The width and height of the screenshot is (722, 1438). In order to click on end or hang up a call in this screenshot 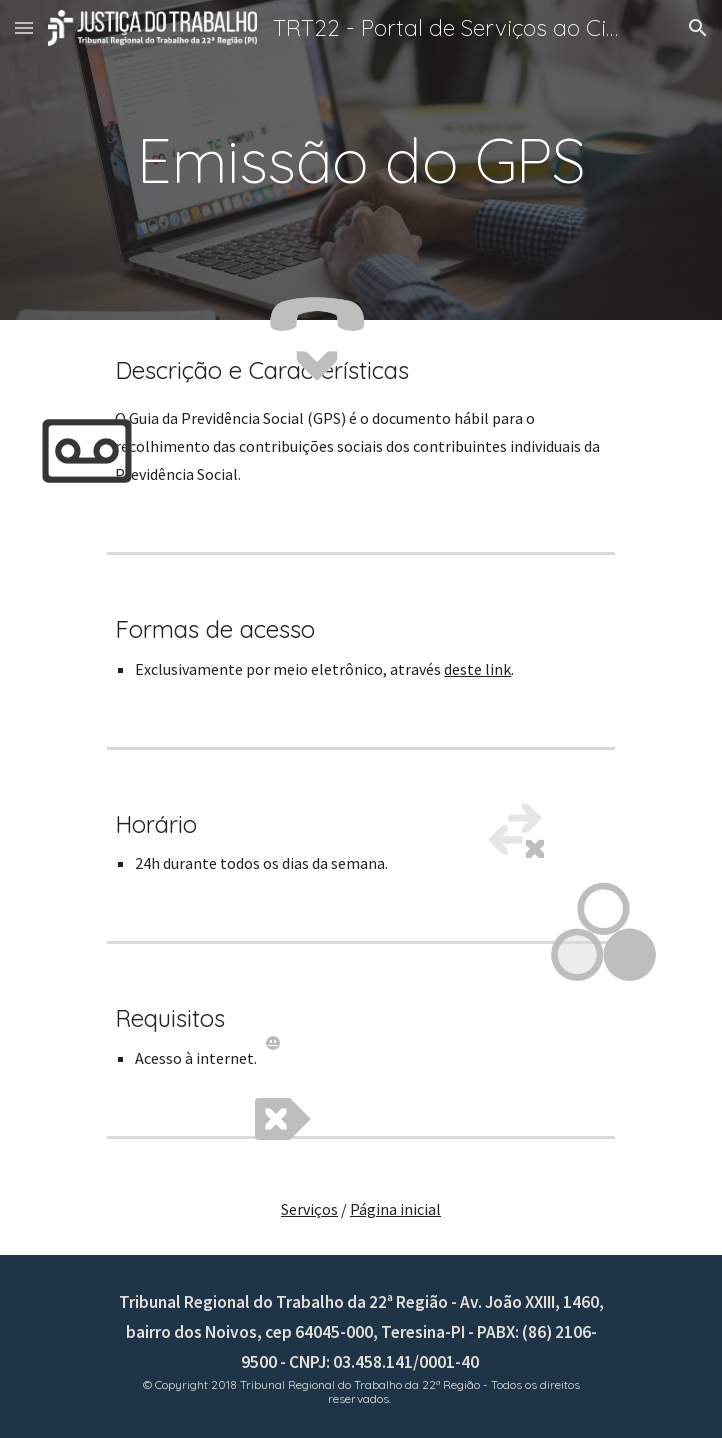, I will do `click(317, 331)`.